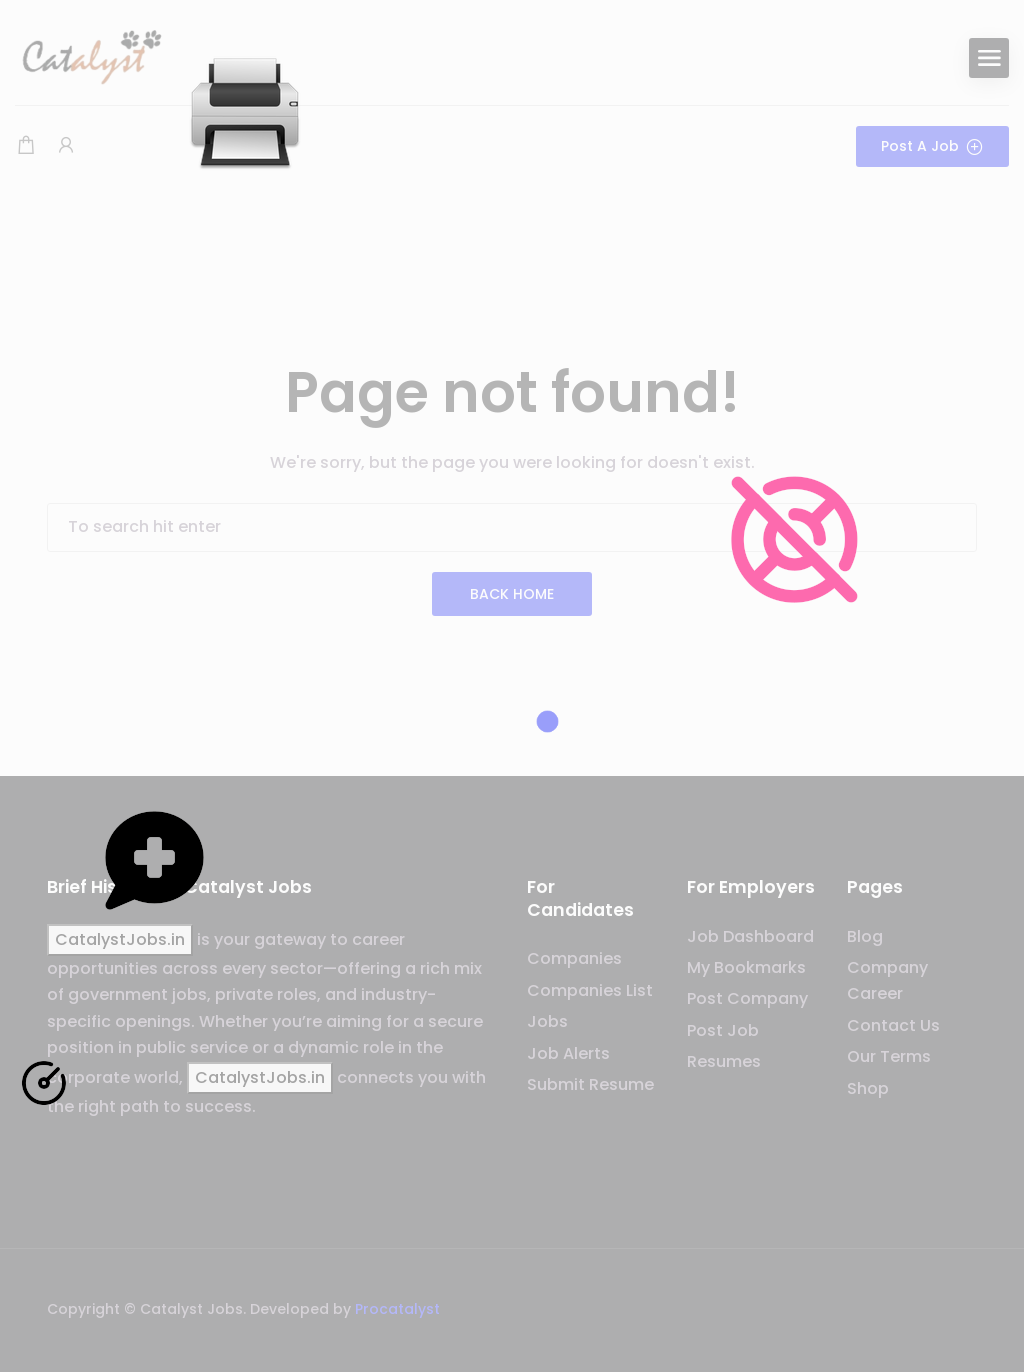  Describe the element at coordinates (794, 539) in the screenshot. I see `help or support is unavailable` at that location.